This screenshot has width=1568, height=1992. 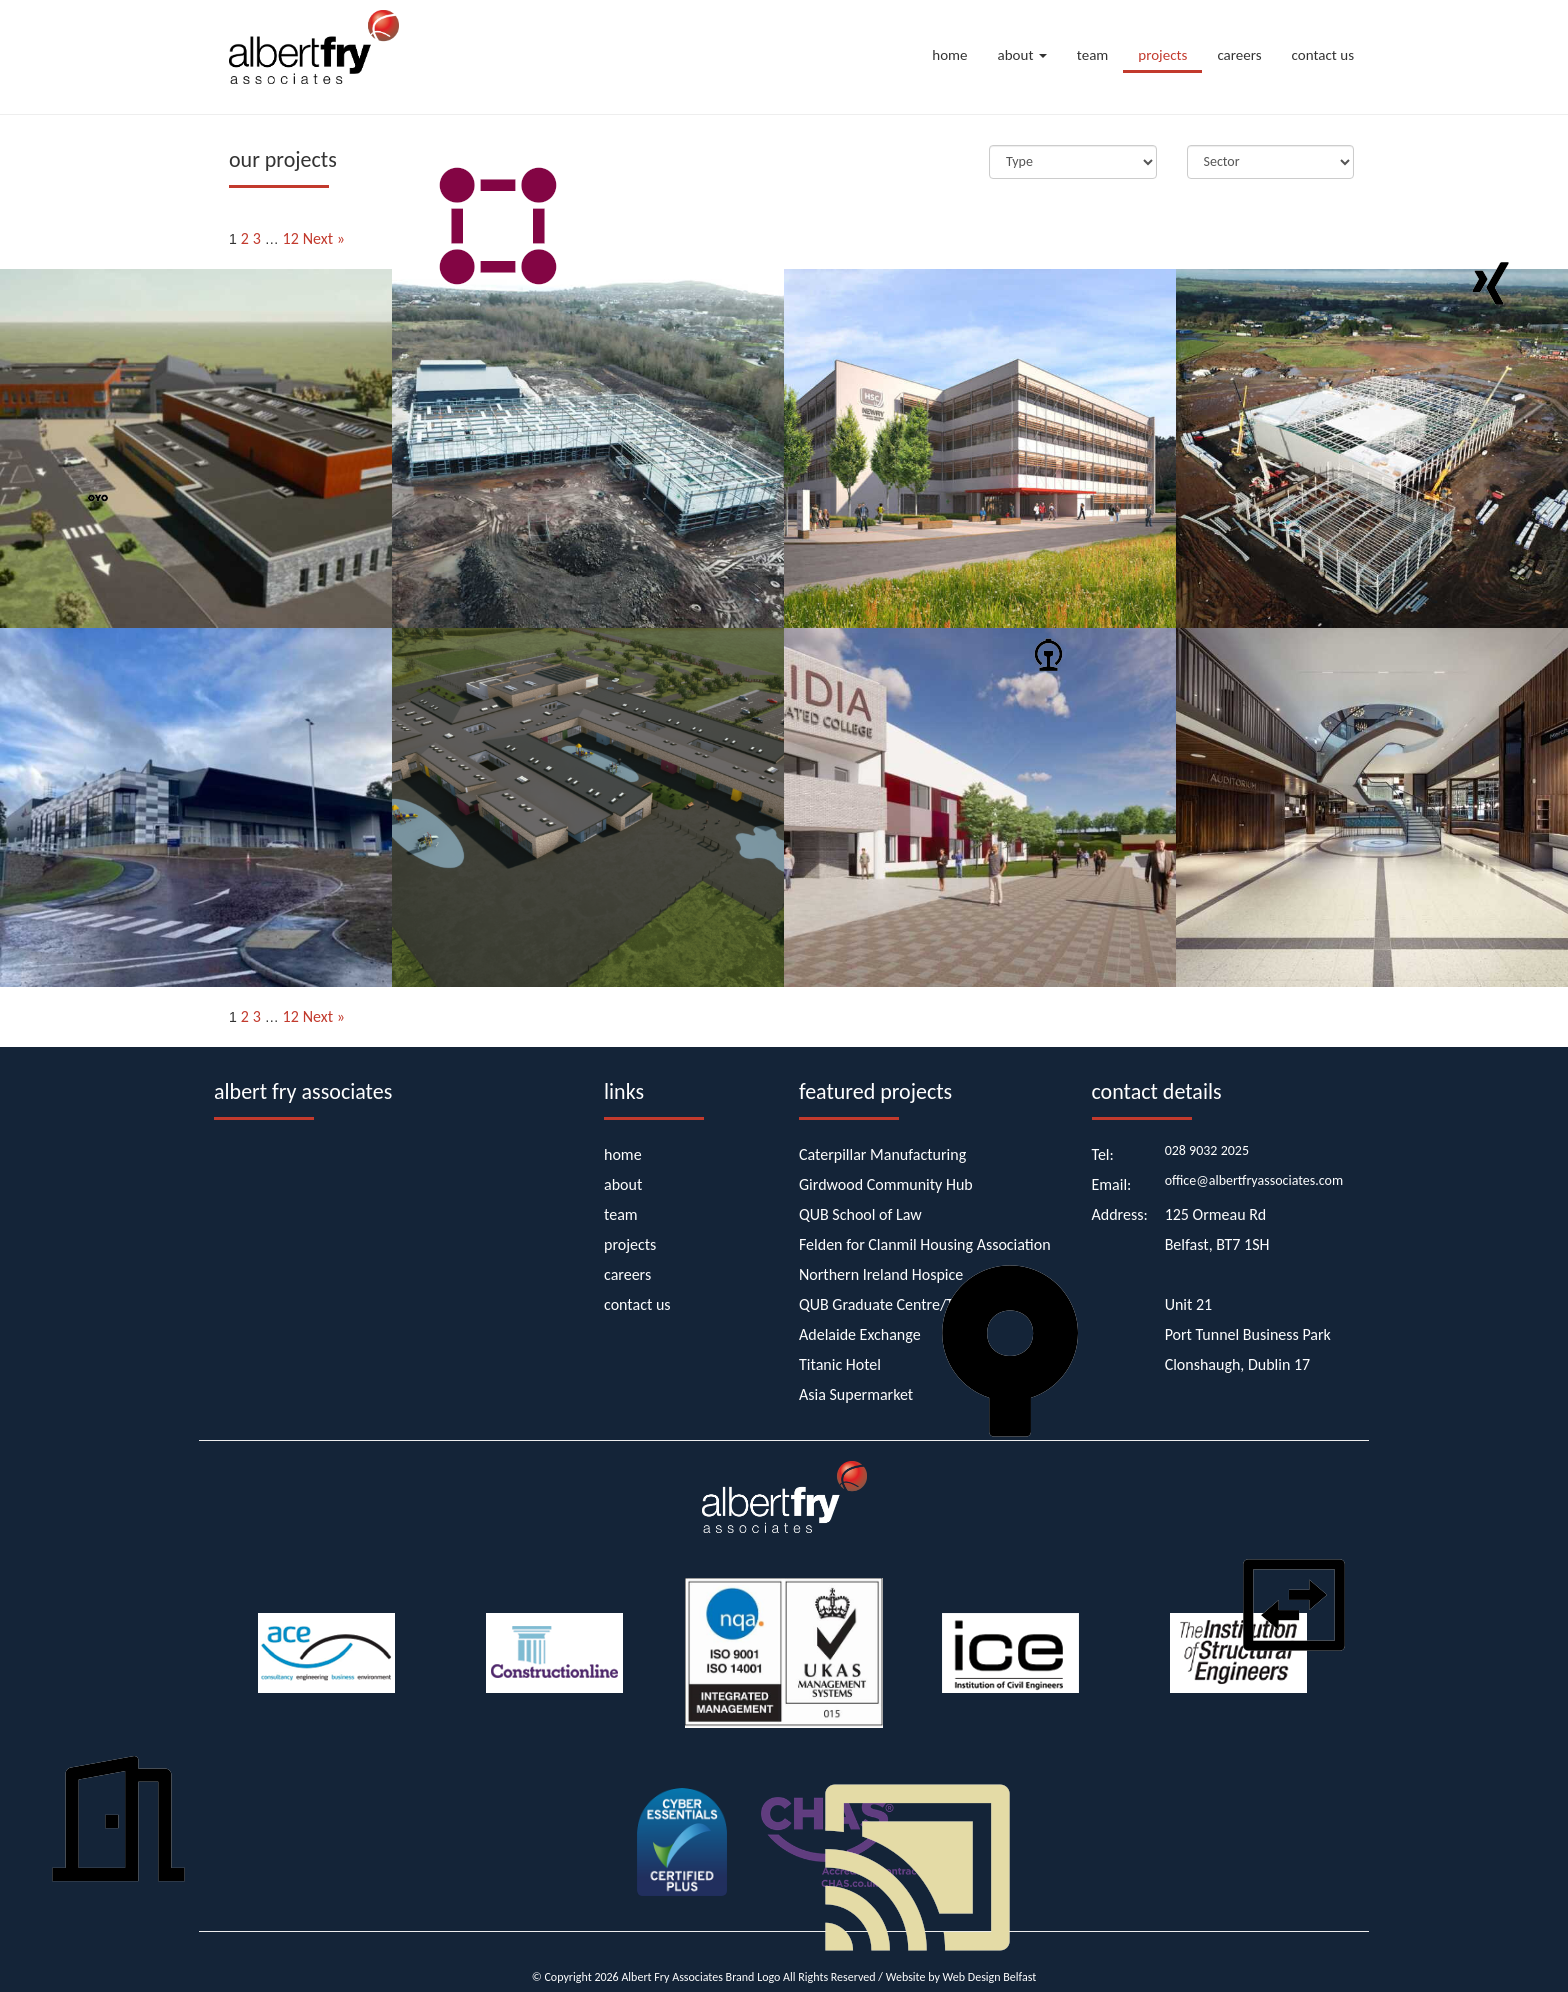 I want to click on cast your screen to a nearby device, so click(x=917, y=1867).